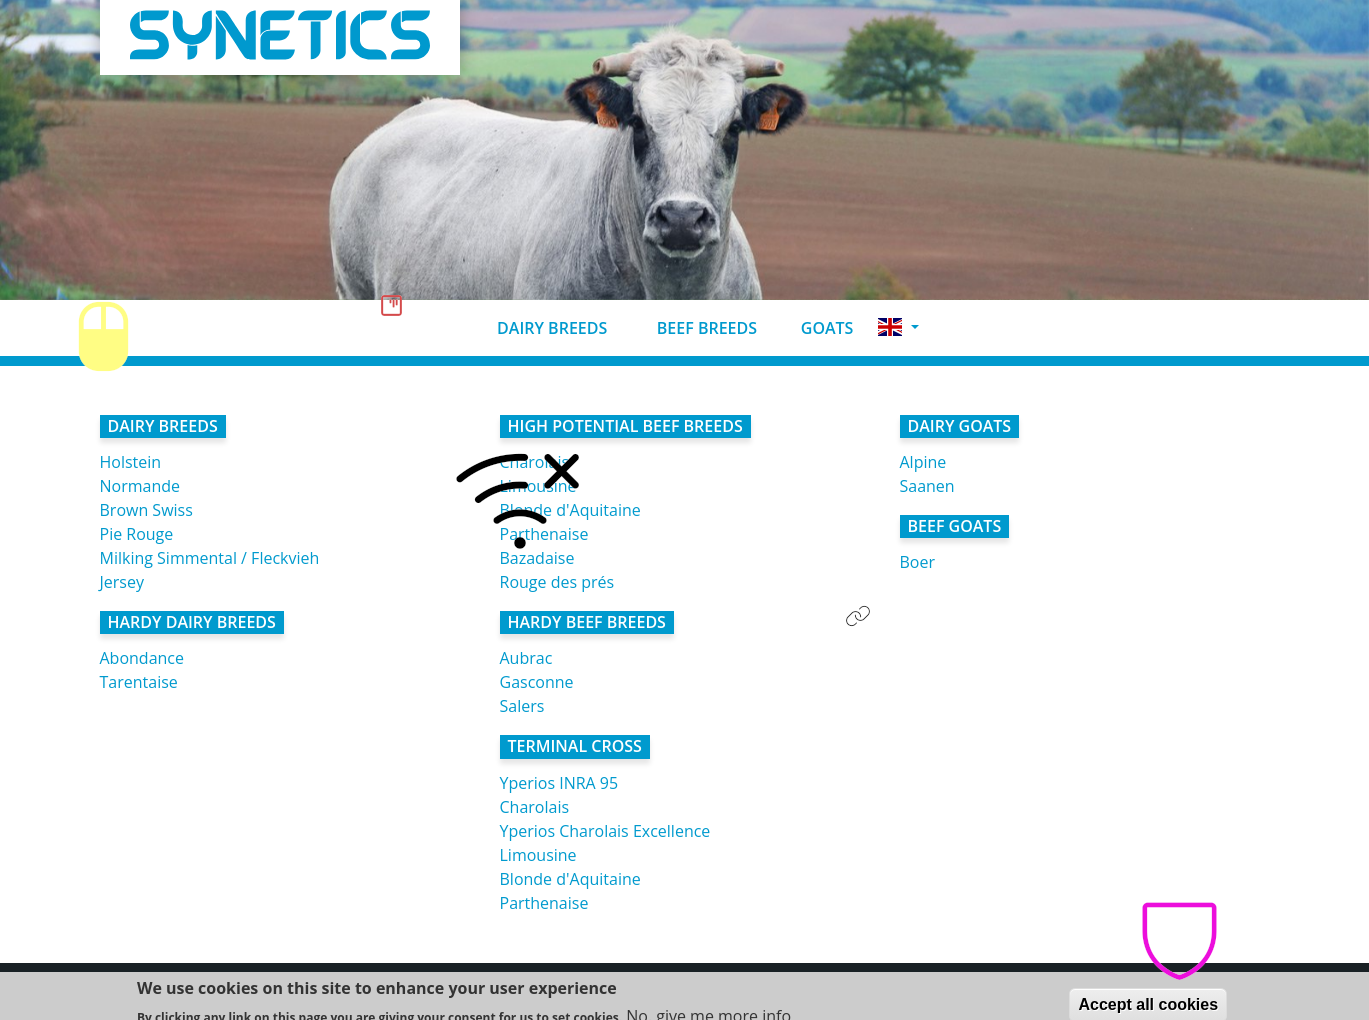  I want to click on copy or share a link, so click(858, 616).